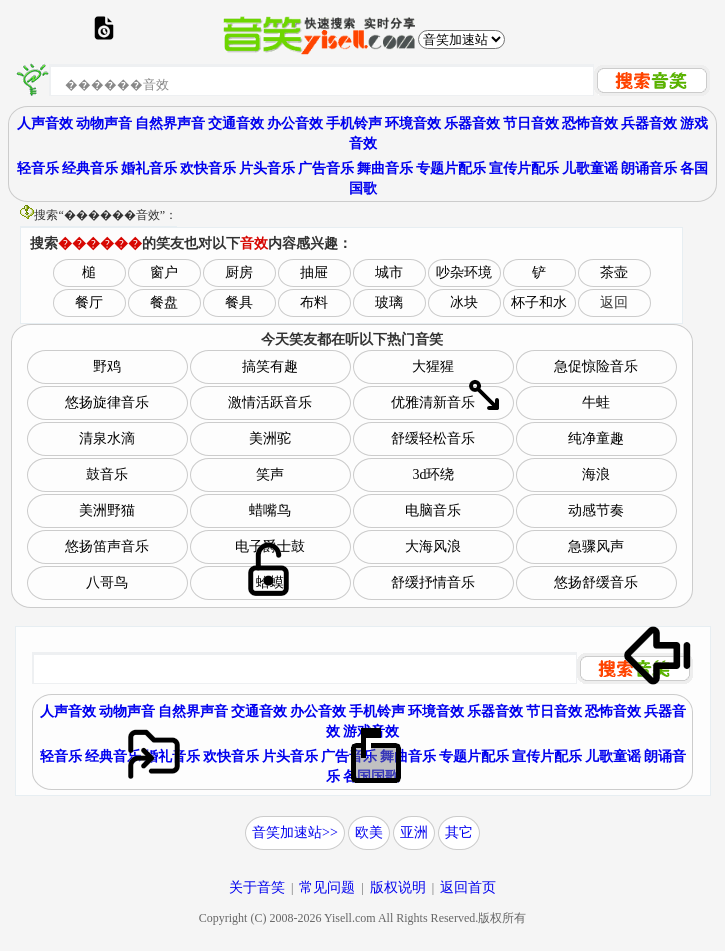 The width and height of the screenshot is (725, 951). I want to click on view file history or recent activity, so click(104, 28).